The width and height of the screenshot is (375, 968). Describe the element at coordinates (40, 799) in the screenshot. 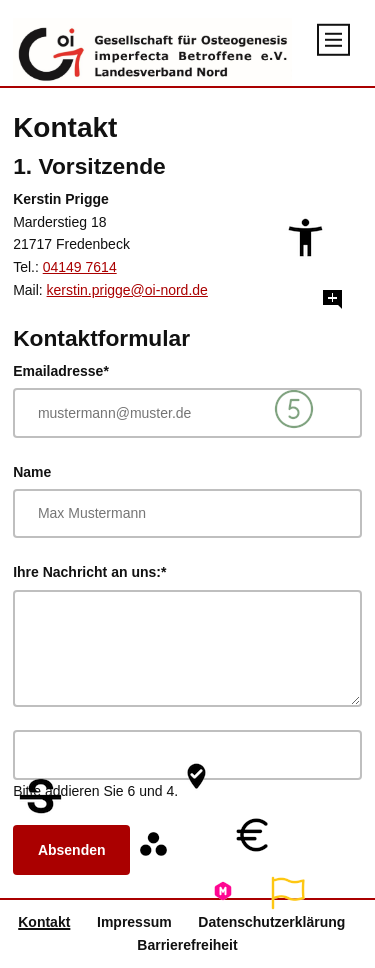

I see `apply strikethrough formatting to selected text` at that location.